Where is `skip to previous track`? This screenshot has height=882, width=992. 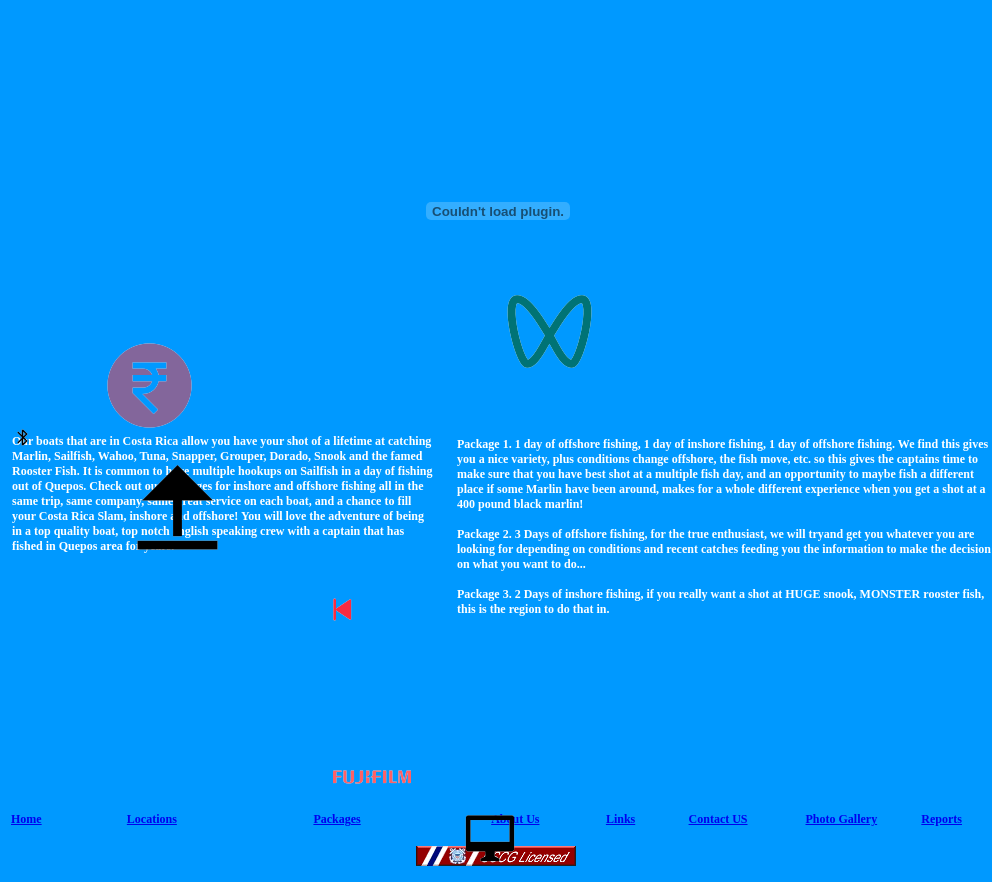
skip to previous track is located at coordinates (341, 609).